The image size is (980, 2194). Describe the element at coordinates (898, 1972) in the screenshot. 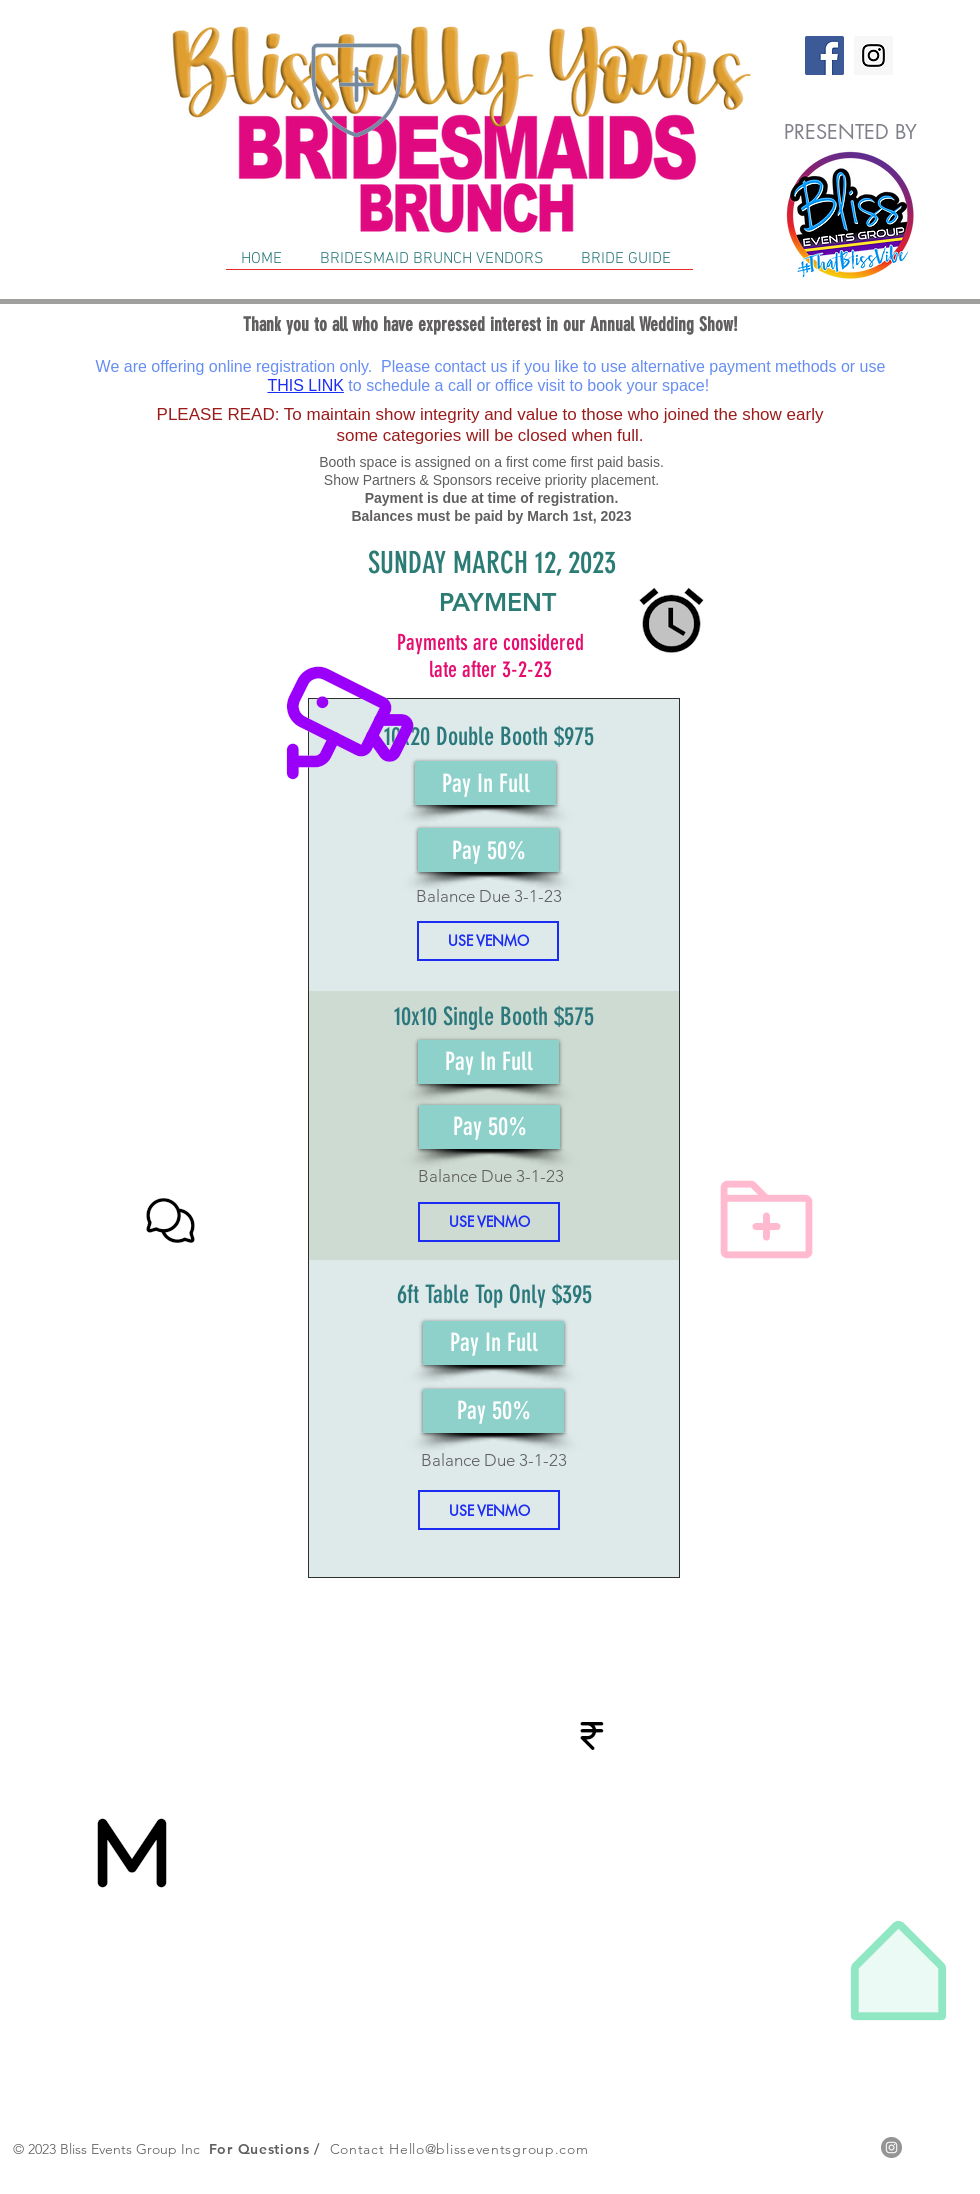

I see `go to home screen` at that location.